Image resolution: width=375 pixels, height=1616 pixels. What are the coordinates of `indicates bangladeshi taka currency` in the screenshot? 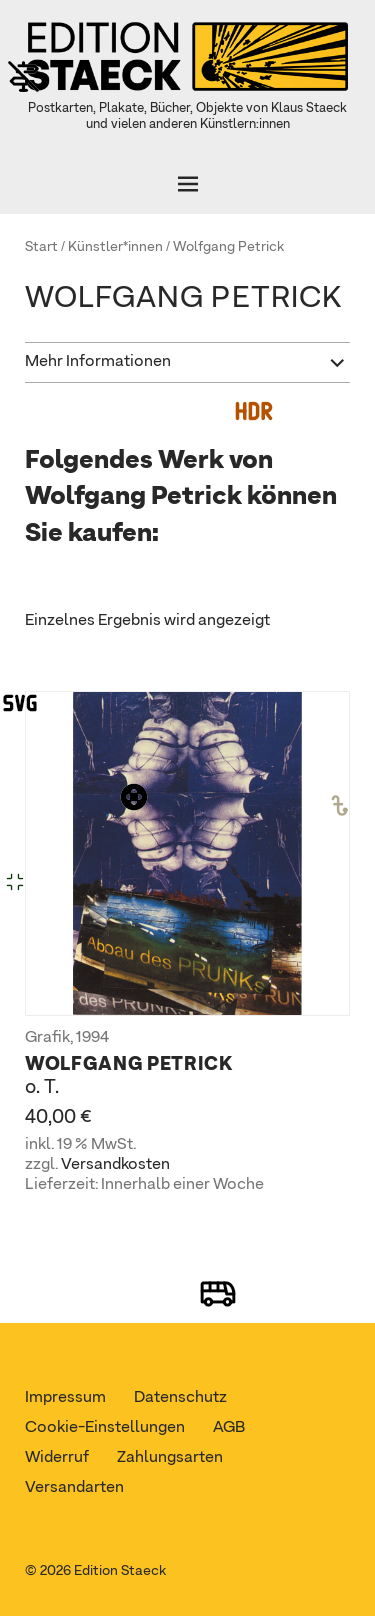 It's located at (339, 805).